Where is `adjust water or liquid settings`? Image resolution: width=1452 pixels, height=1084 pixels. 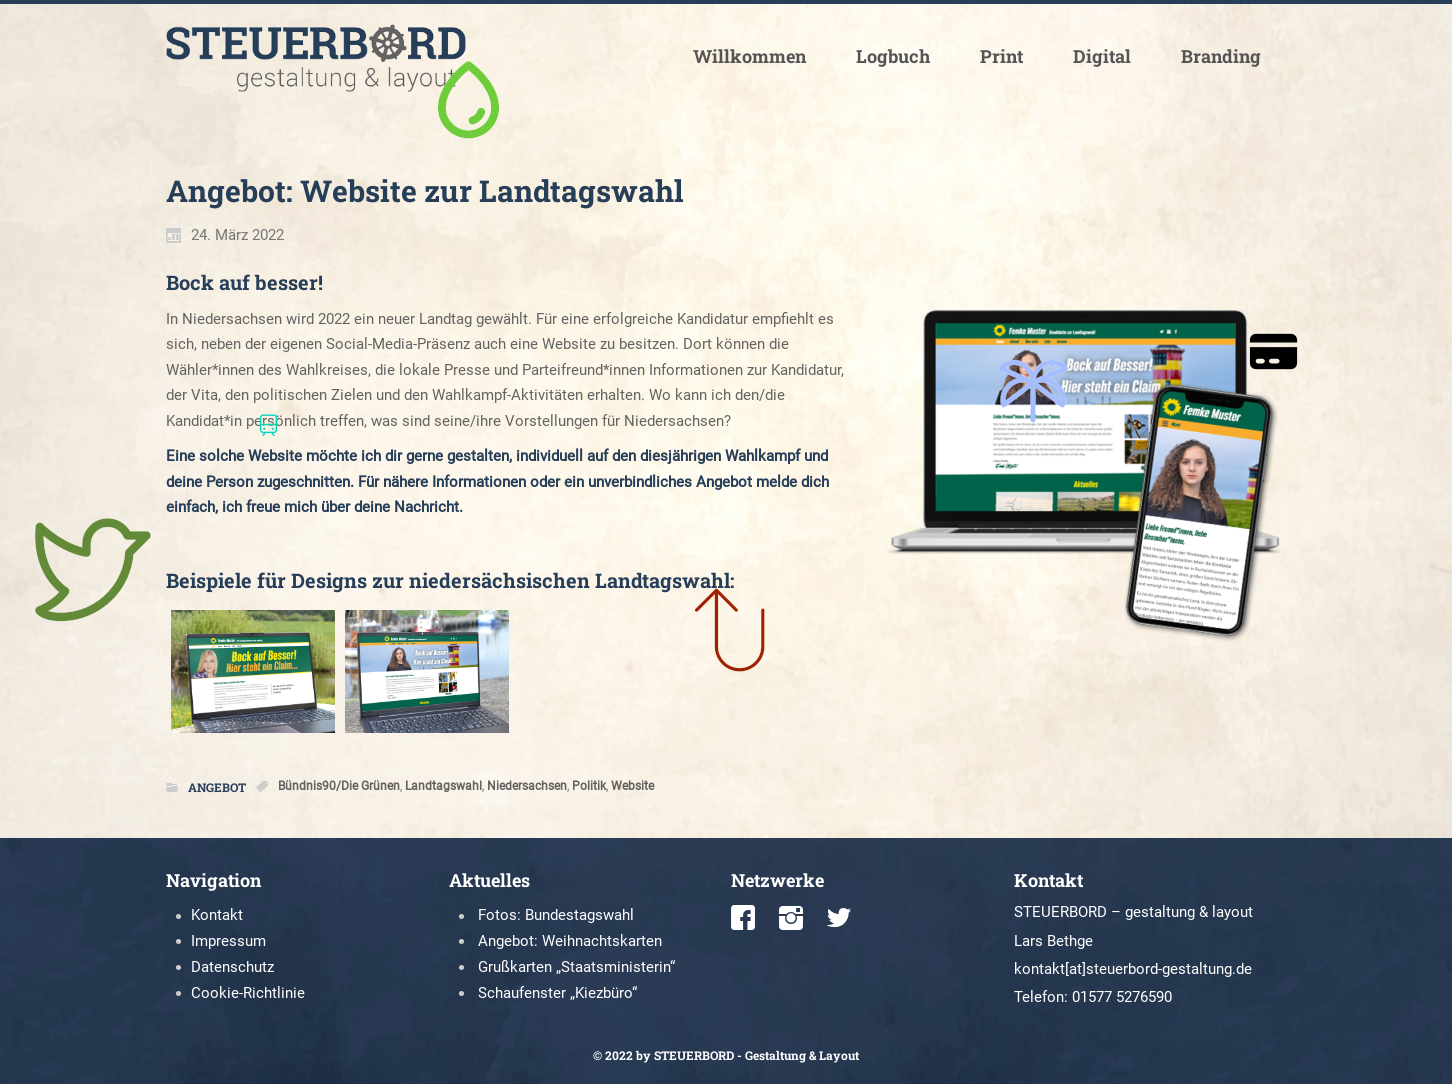
adjust water or liquid settings is located at coordinates (468, 102).